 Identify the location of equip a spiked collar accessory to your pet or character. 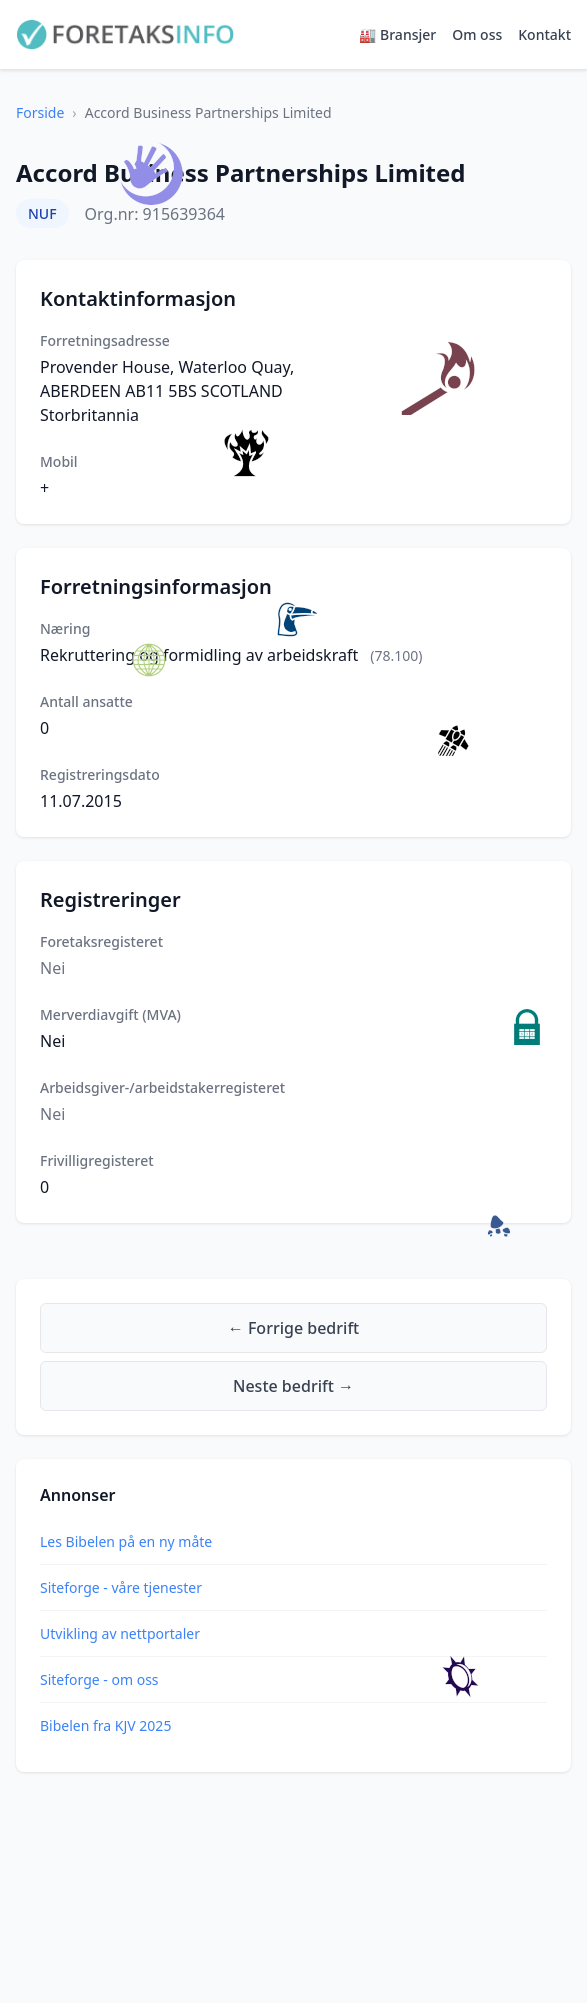
(460, 1676).